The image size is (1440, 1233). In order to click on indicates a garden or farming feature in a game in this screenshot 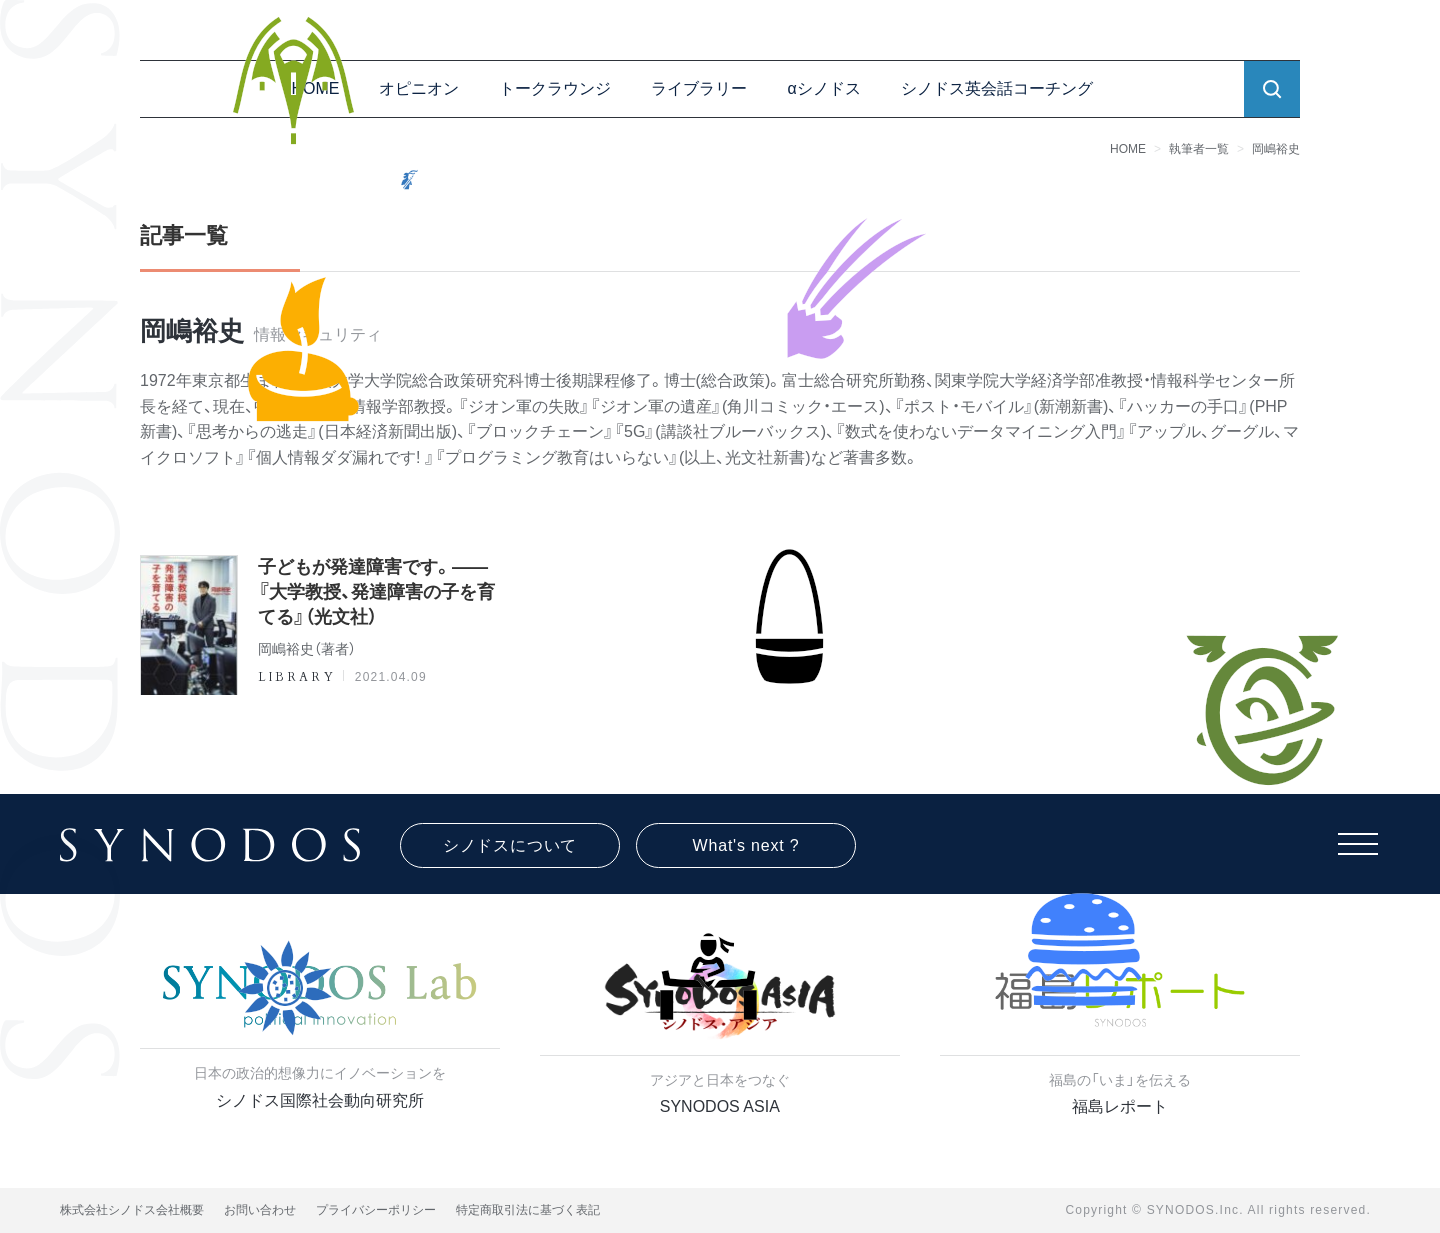, I will do `click(285, 988)`.